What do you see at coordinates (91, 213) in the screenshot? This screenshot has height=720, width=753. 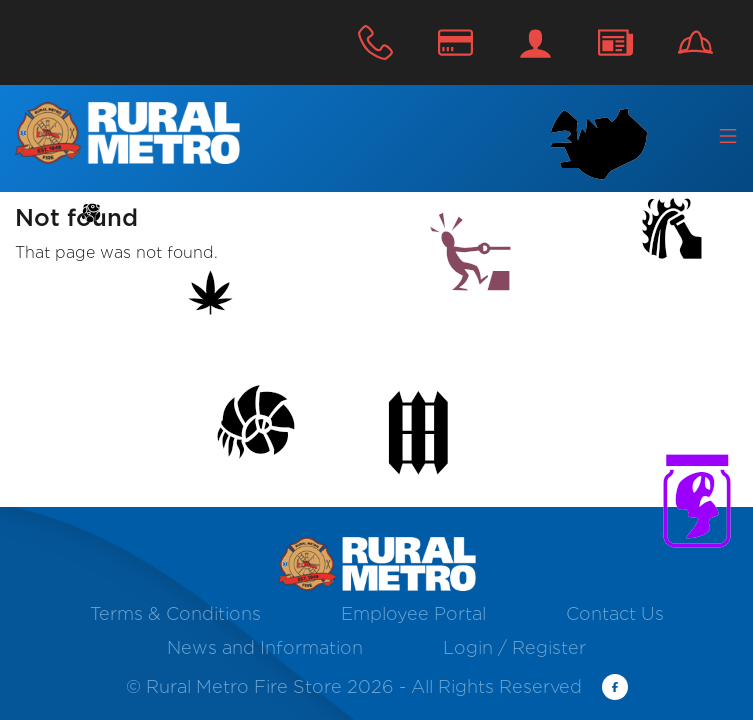 I see `indicates a health condition or medical alert` at bounding box center [91, 213].